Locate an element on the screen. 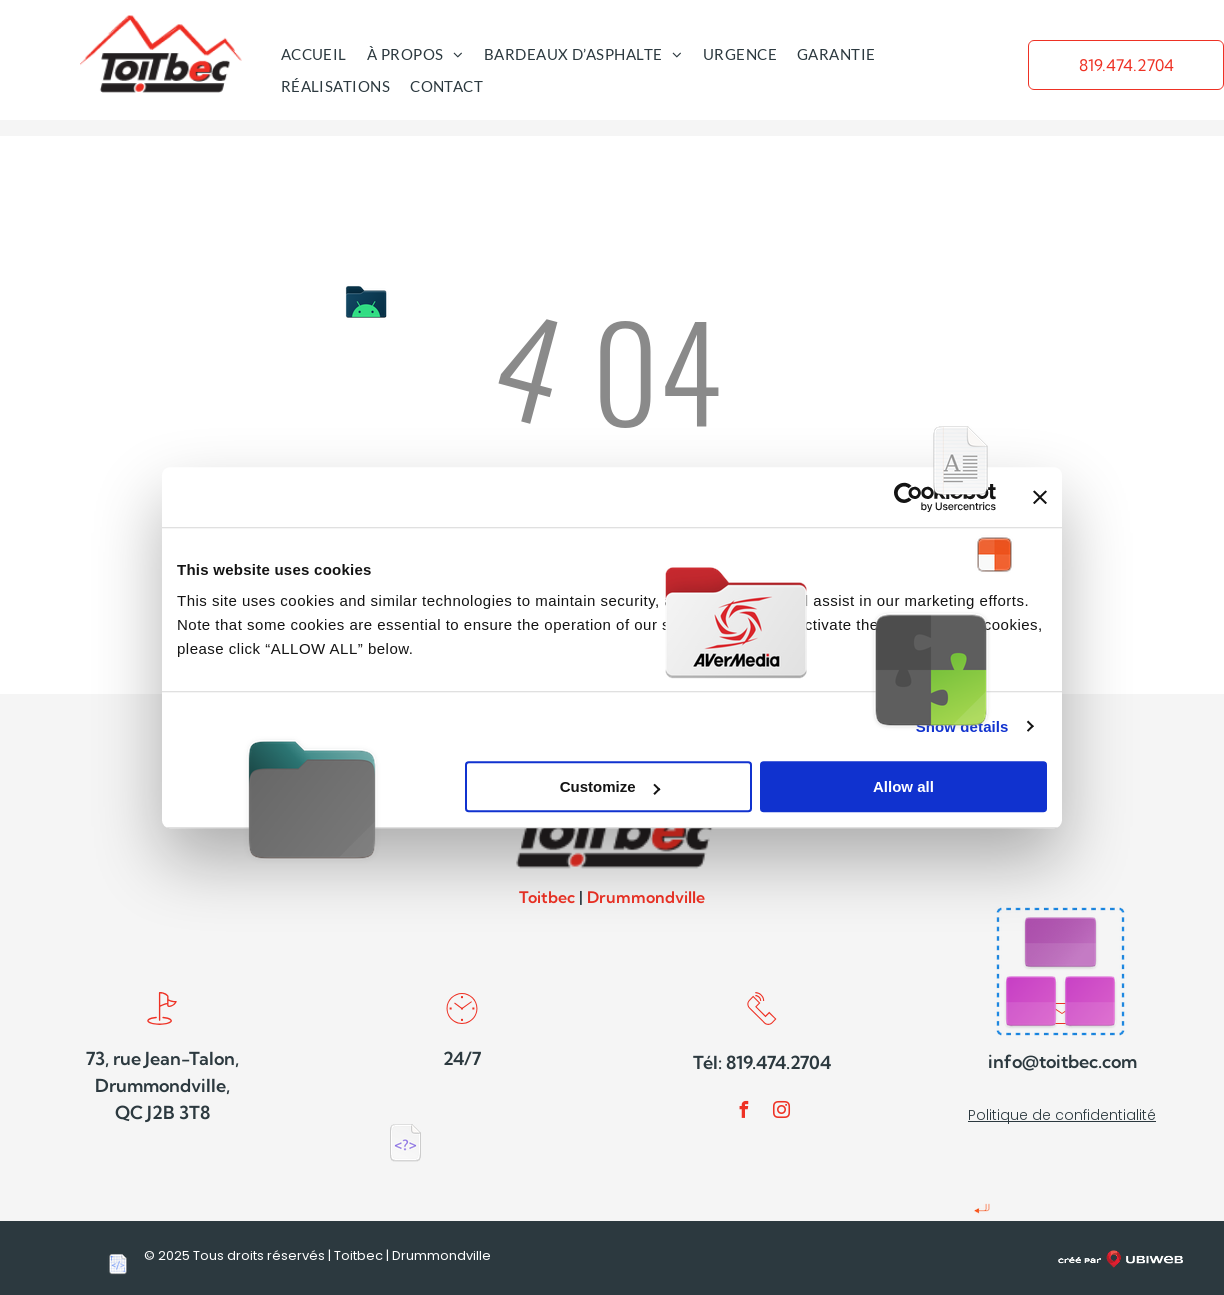  open folder to view contents is located at coordinates (312, 800).